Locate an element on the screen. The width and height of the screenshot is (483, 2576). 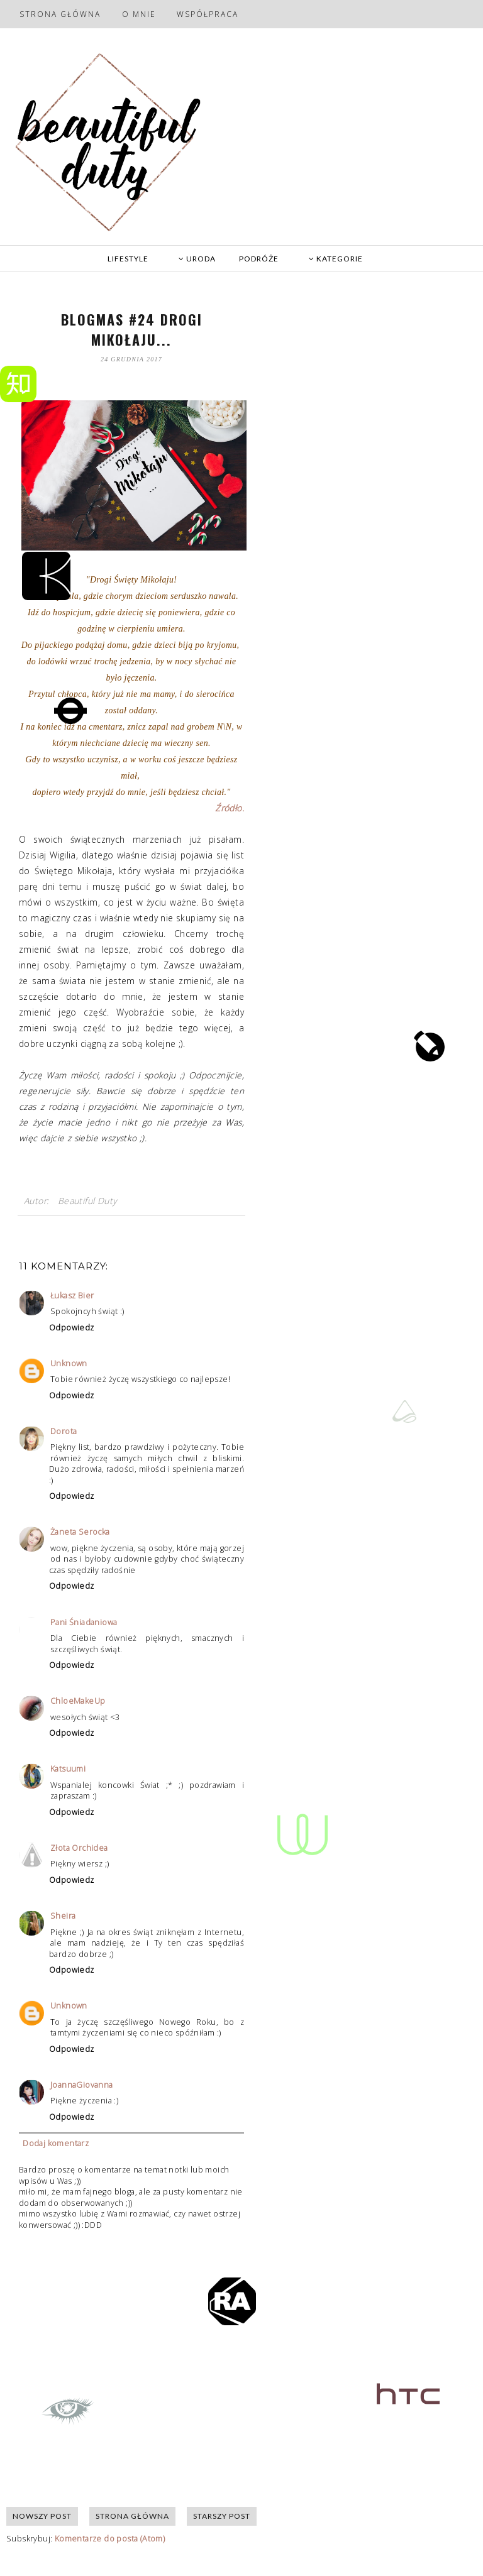
mobx-state-tree library logo is located at coordinates (404, 1411).